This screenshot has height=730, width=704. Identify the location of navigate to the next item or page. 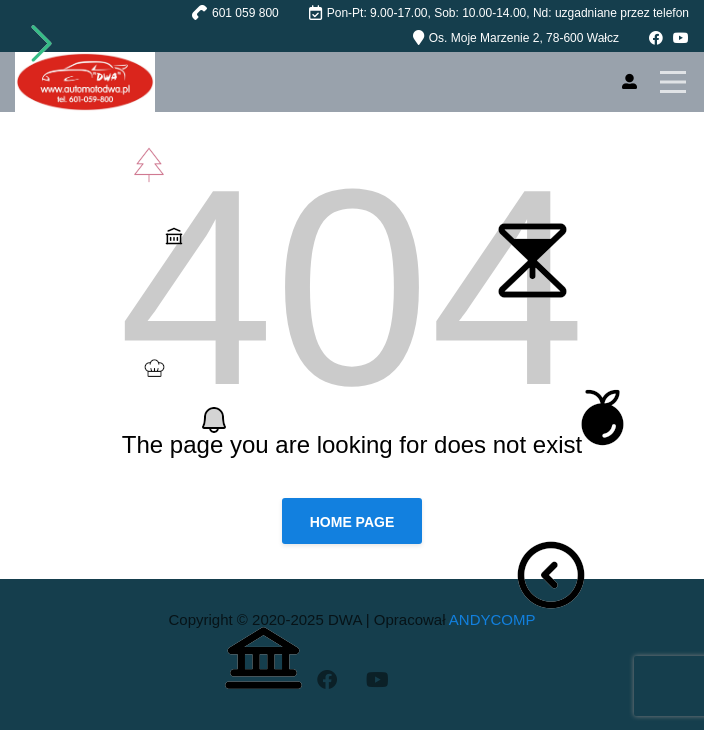
(41, 43).